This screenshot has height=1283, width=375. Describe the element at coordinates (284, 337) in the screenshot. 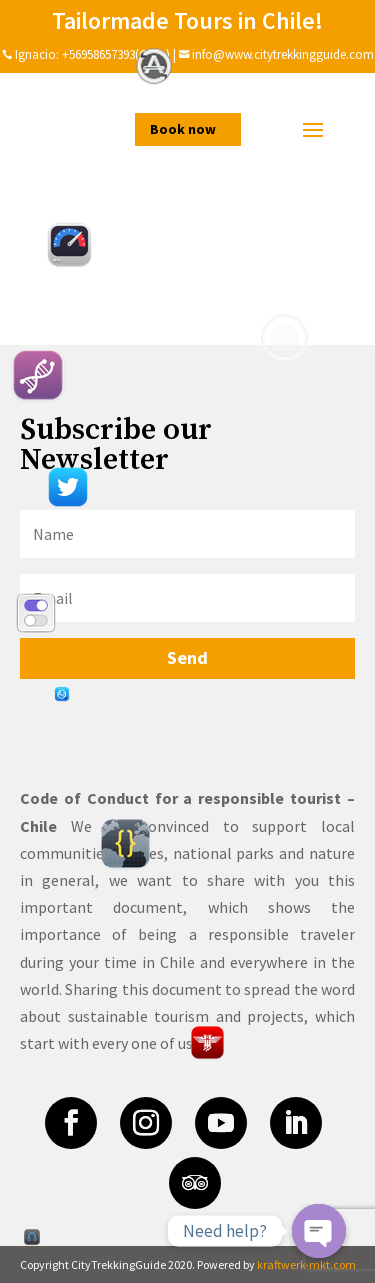

I see `indicates a paused or inactive download/upload process` at that location.